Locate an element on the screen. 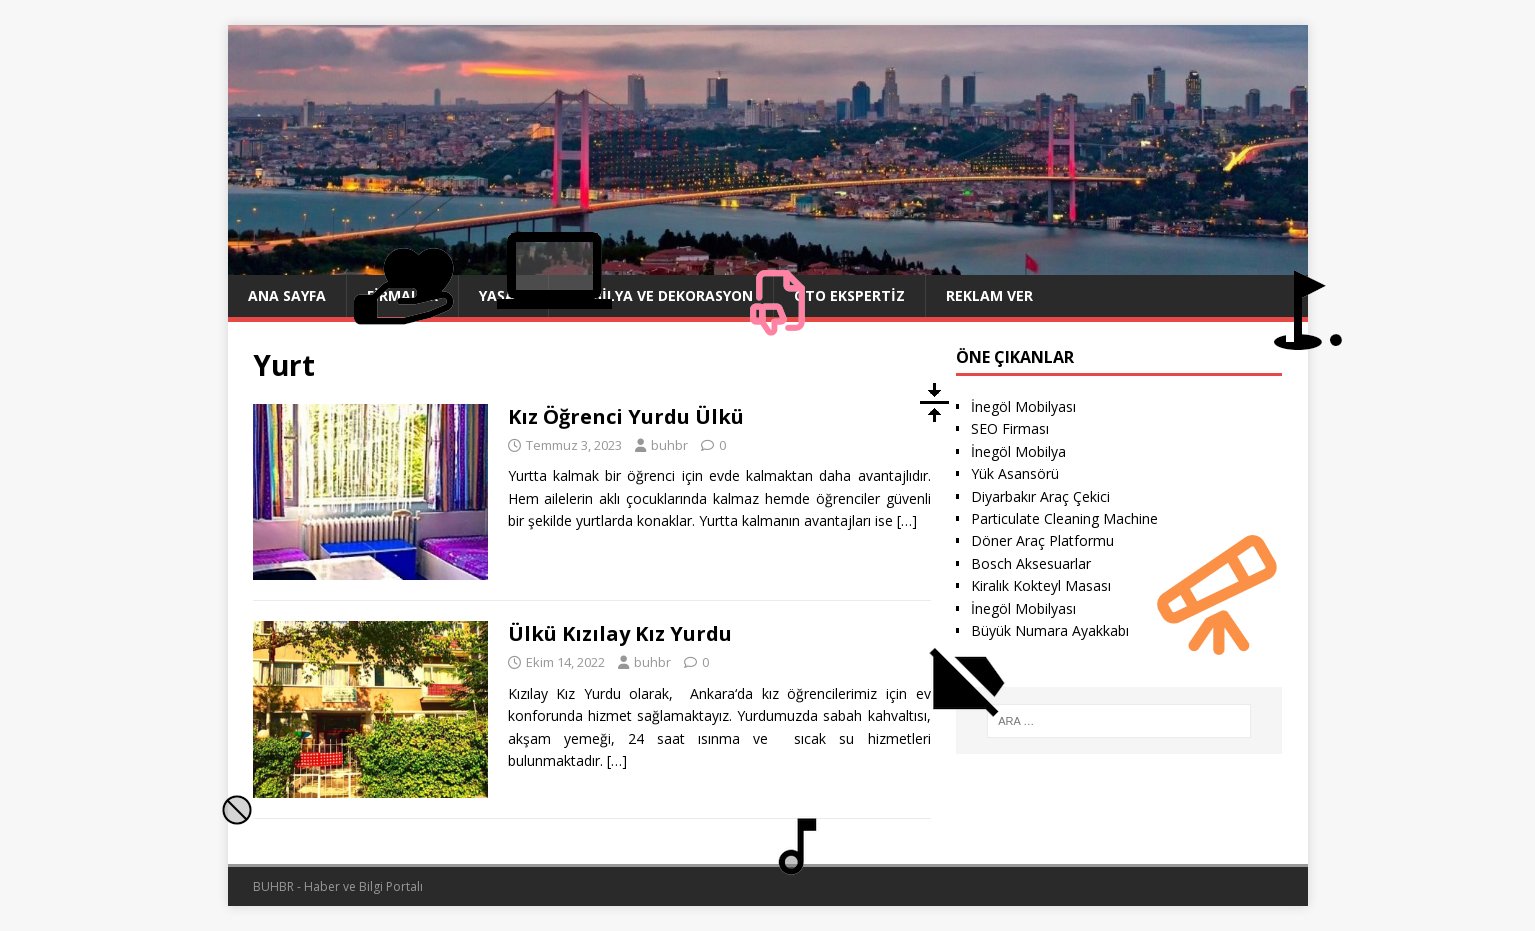 The image size is (1535, 931). view nearby golf courses is located at coordinates (1306, 310).